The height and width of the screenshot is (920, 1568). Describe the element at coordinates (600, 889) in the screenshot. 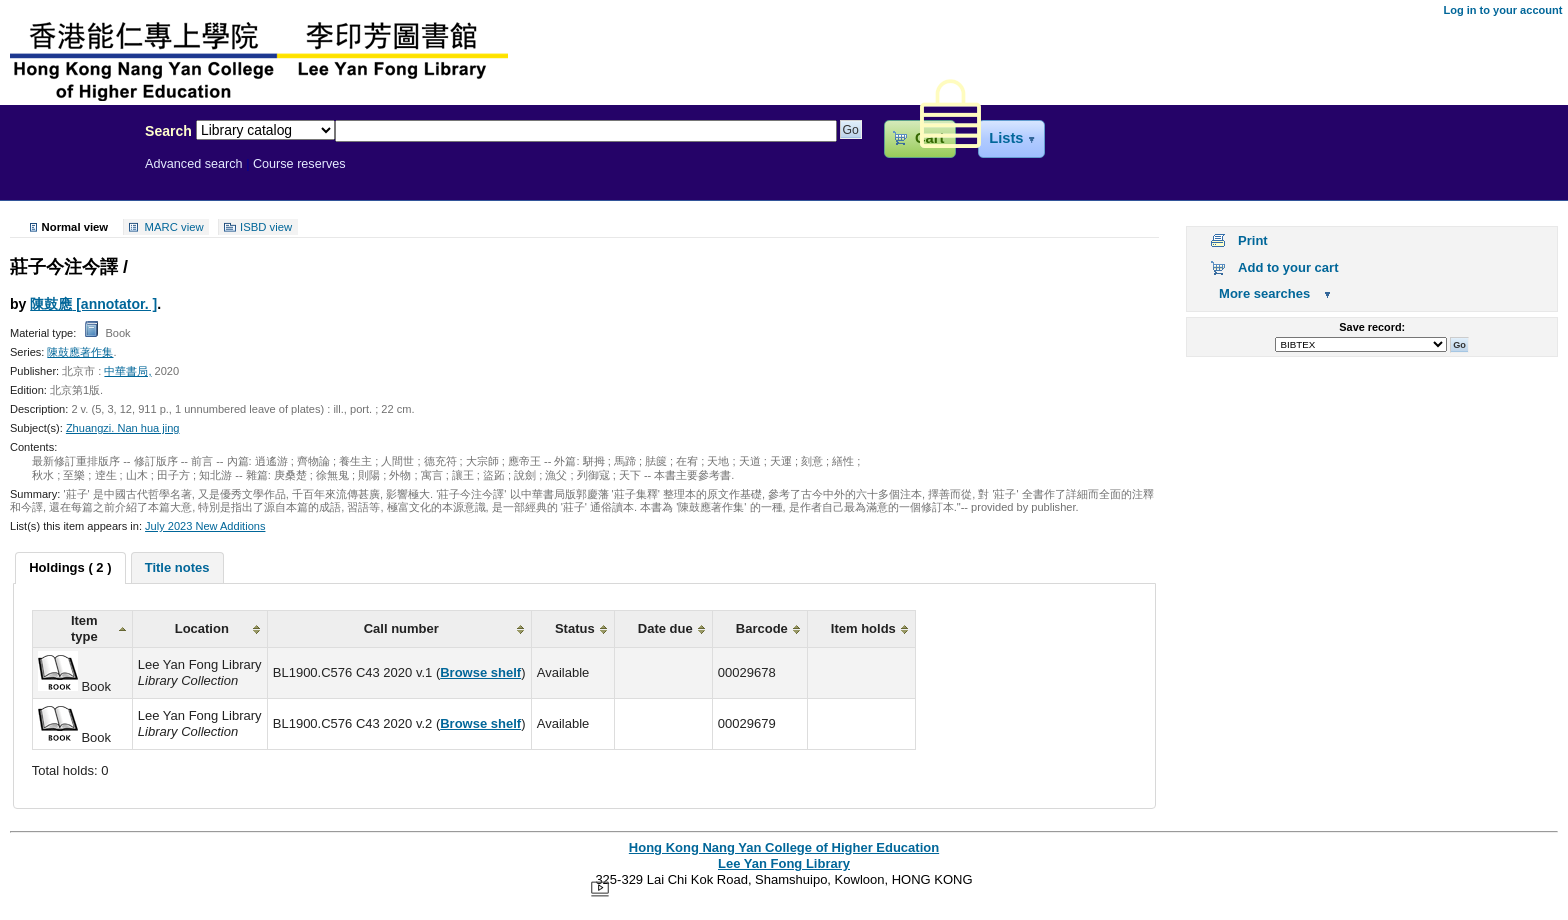

I see `play or watch a video` at that location.